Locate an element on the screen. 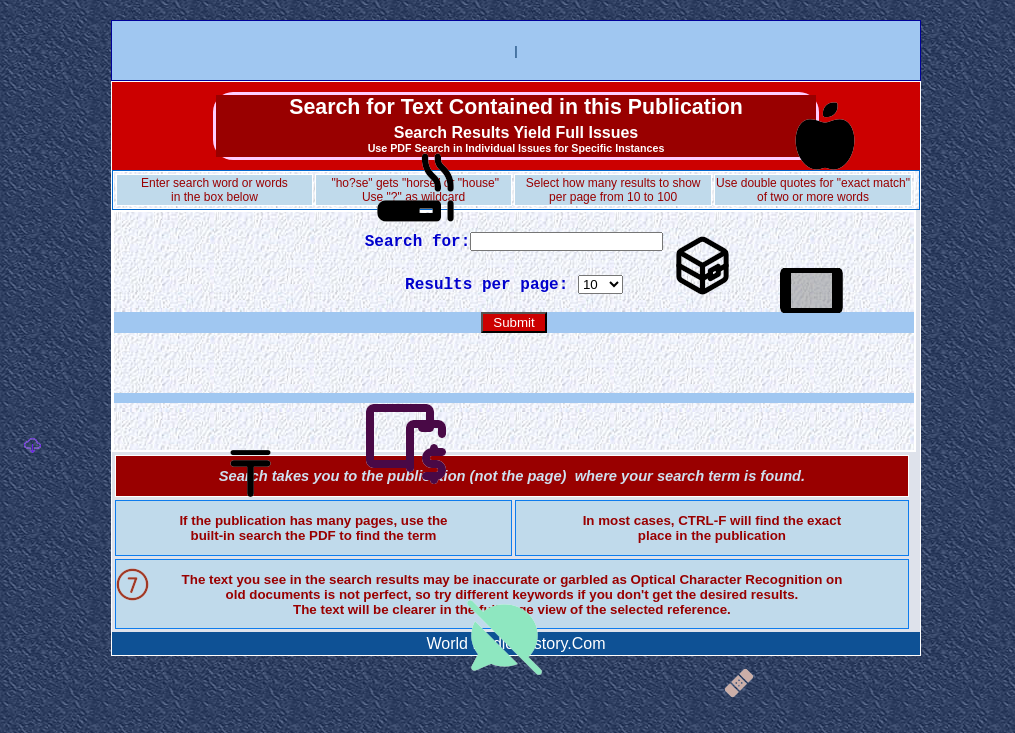 The width and height of the screenshot is (1015, 733). indicates kazakhstani tenge currency is located at coordinates (250, 473).